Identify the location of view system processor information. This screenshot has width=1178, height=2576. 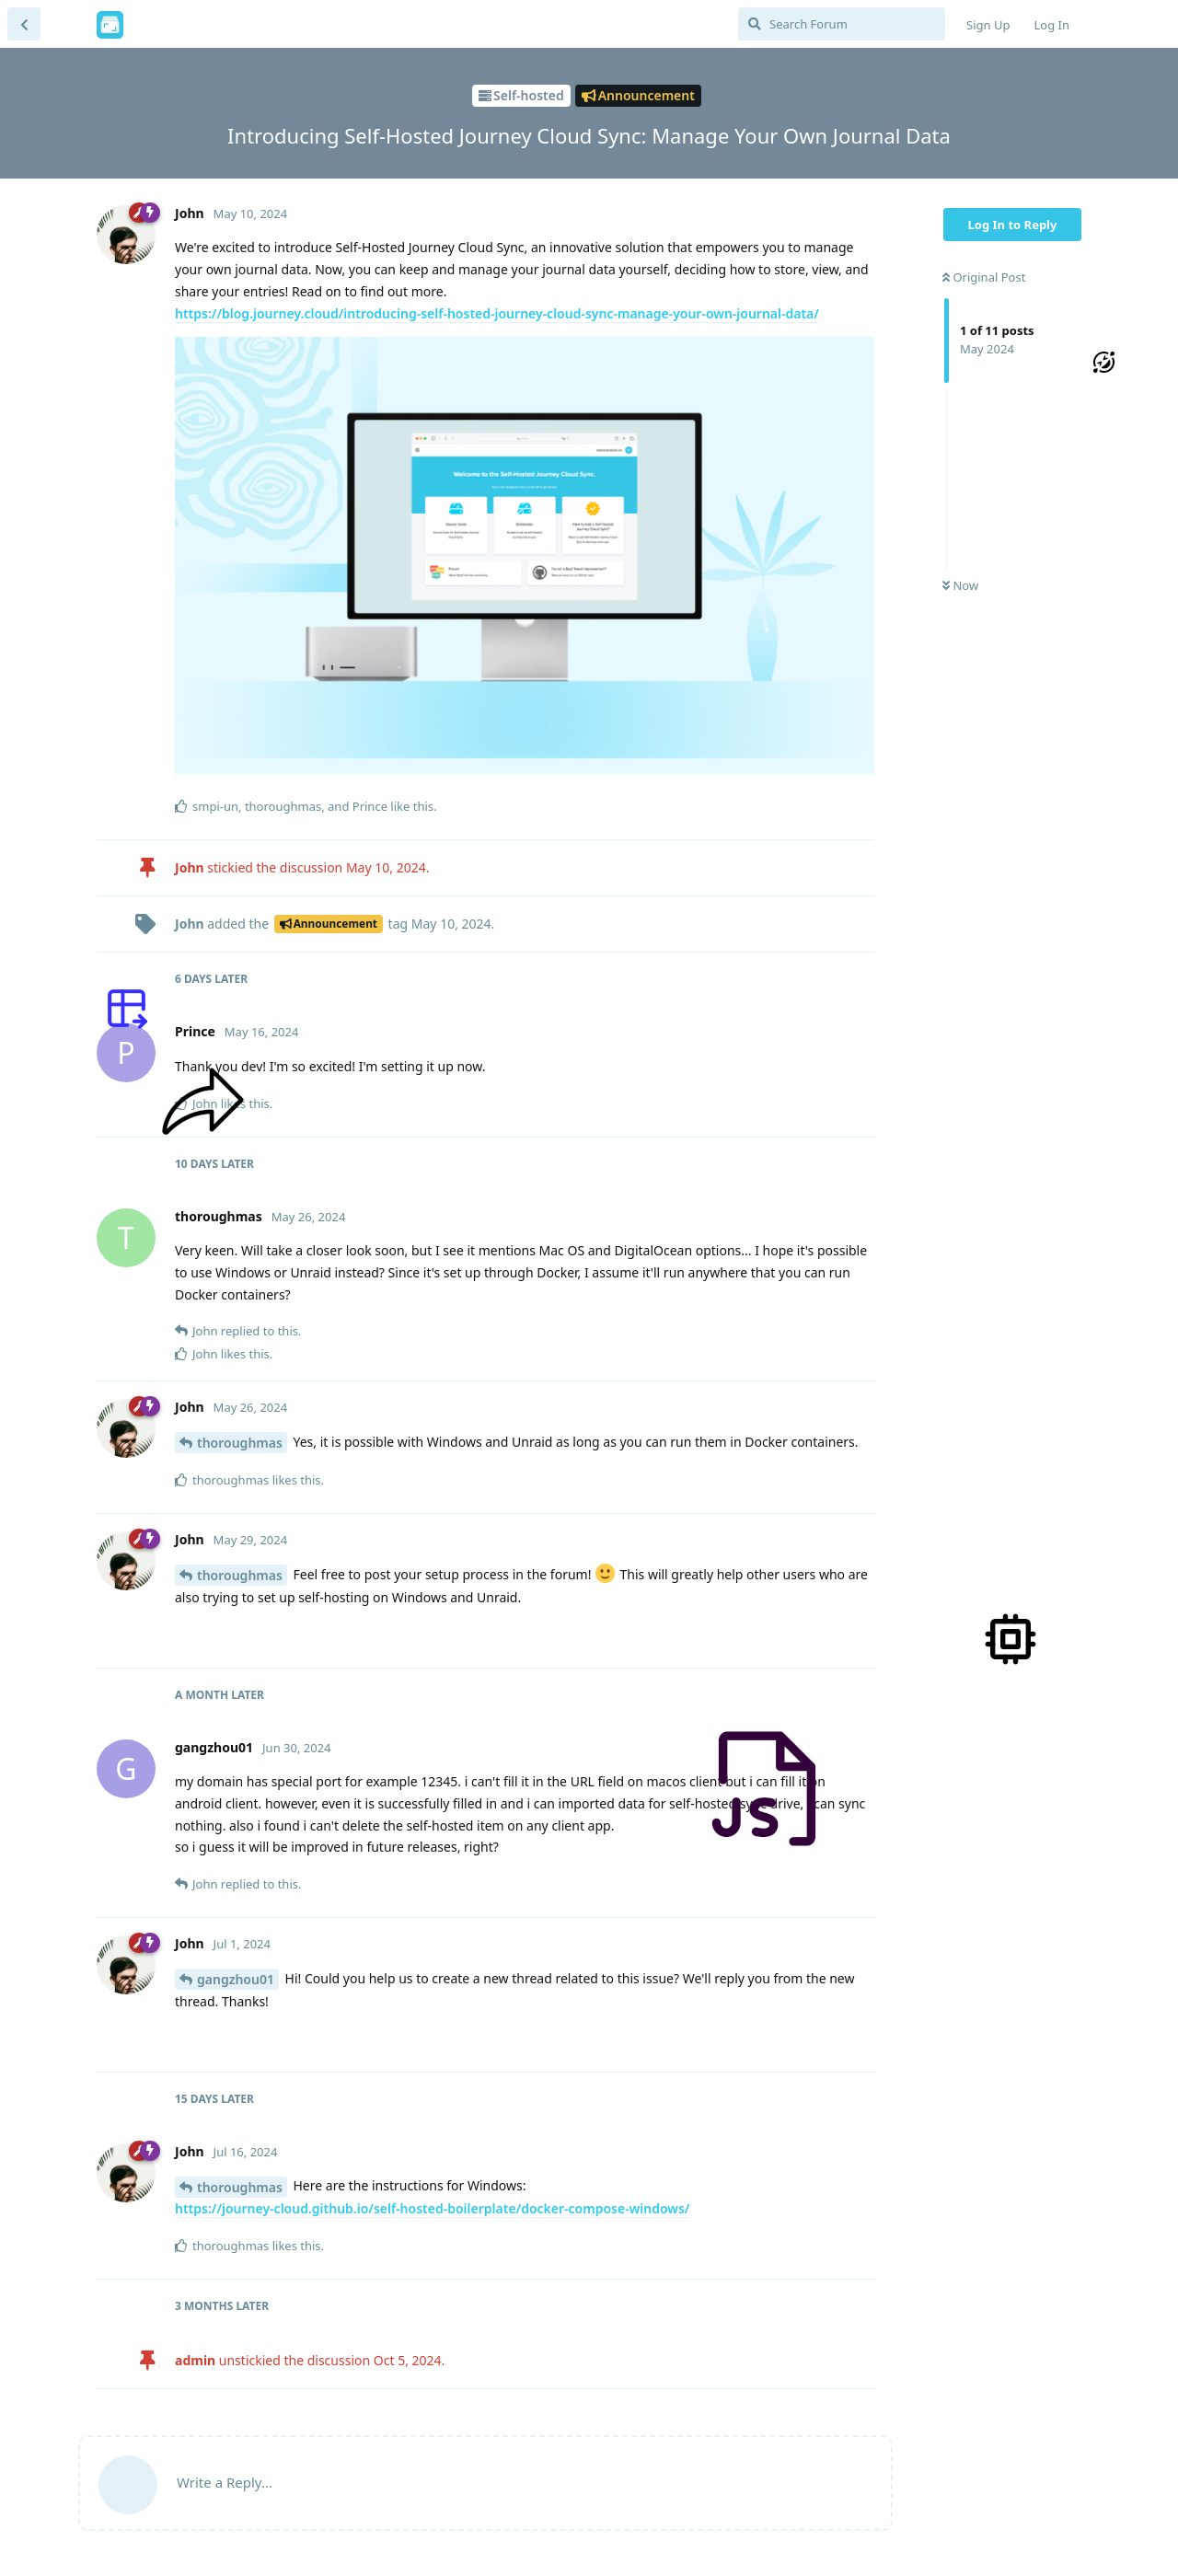
(1011, 1639).